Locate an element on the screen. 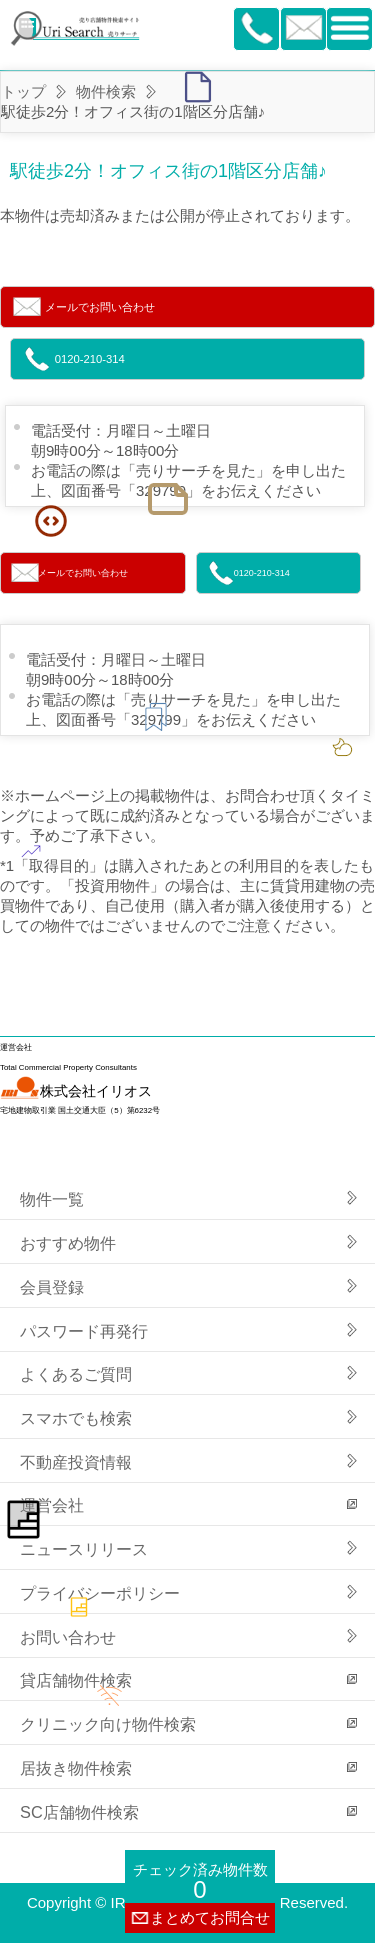 The width and height of the screenshot is (375, 1943). view trending or popular content is located at coordinates (31, 852).